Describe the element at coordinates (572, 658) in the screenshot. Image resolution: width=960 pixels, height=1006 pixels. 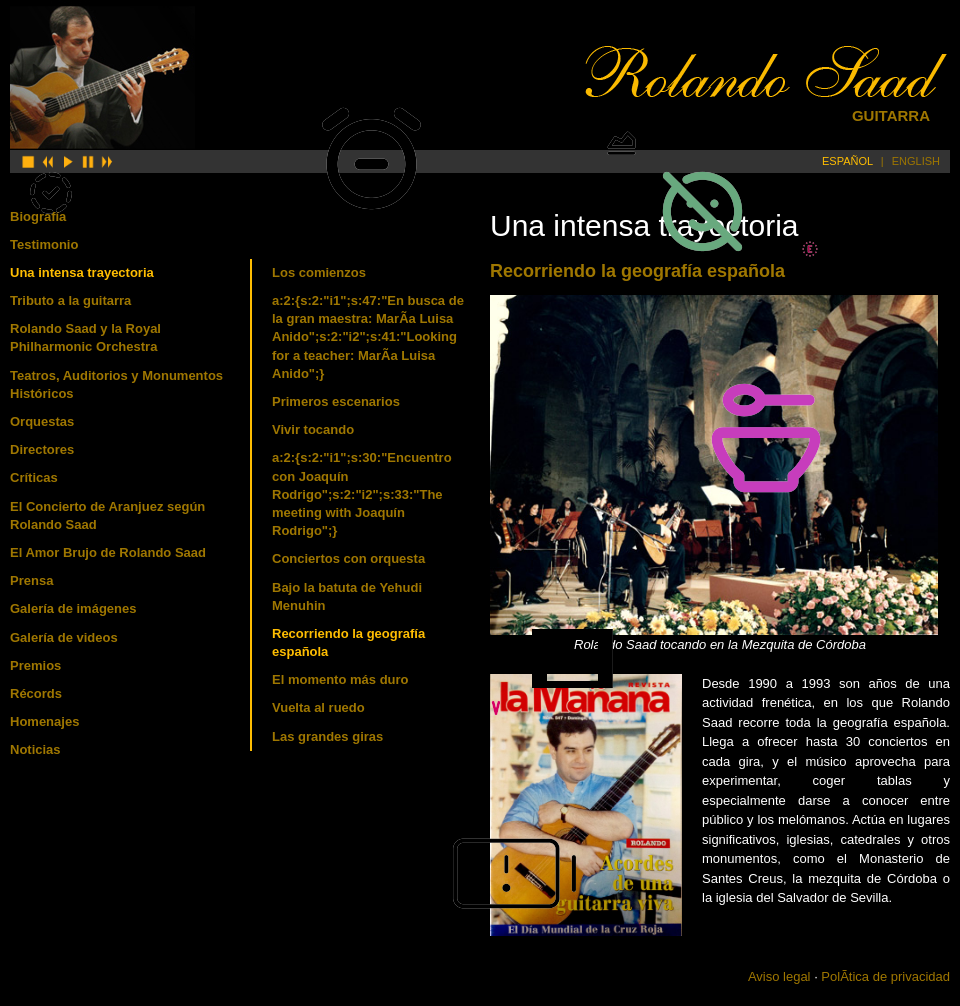
I see `switch to tablet view or layout` at that location.